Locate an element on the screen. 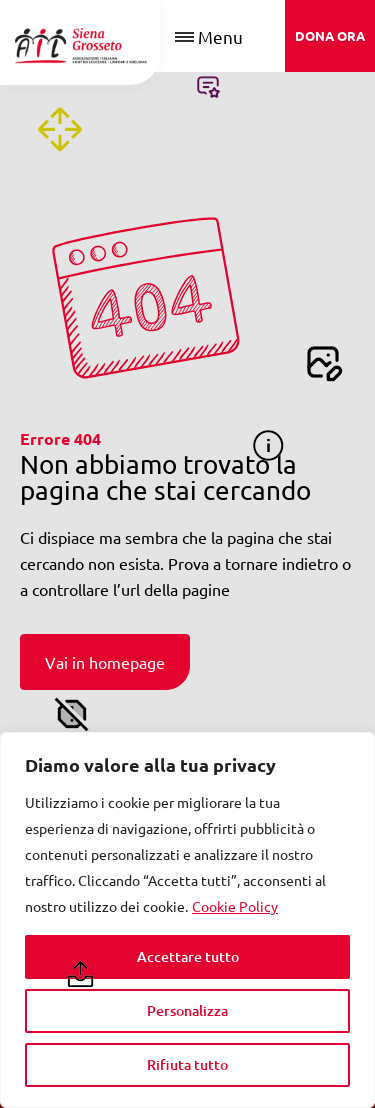  view starred or favorite messages is located at coordinates (208, 86).